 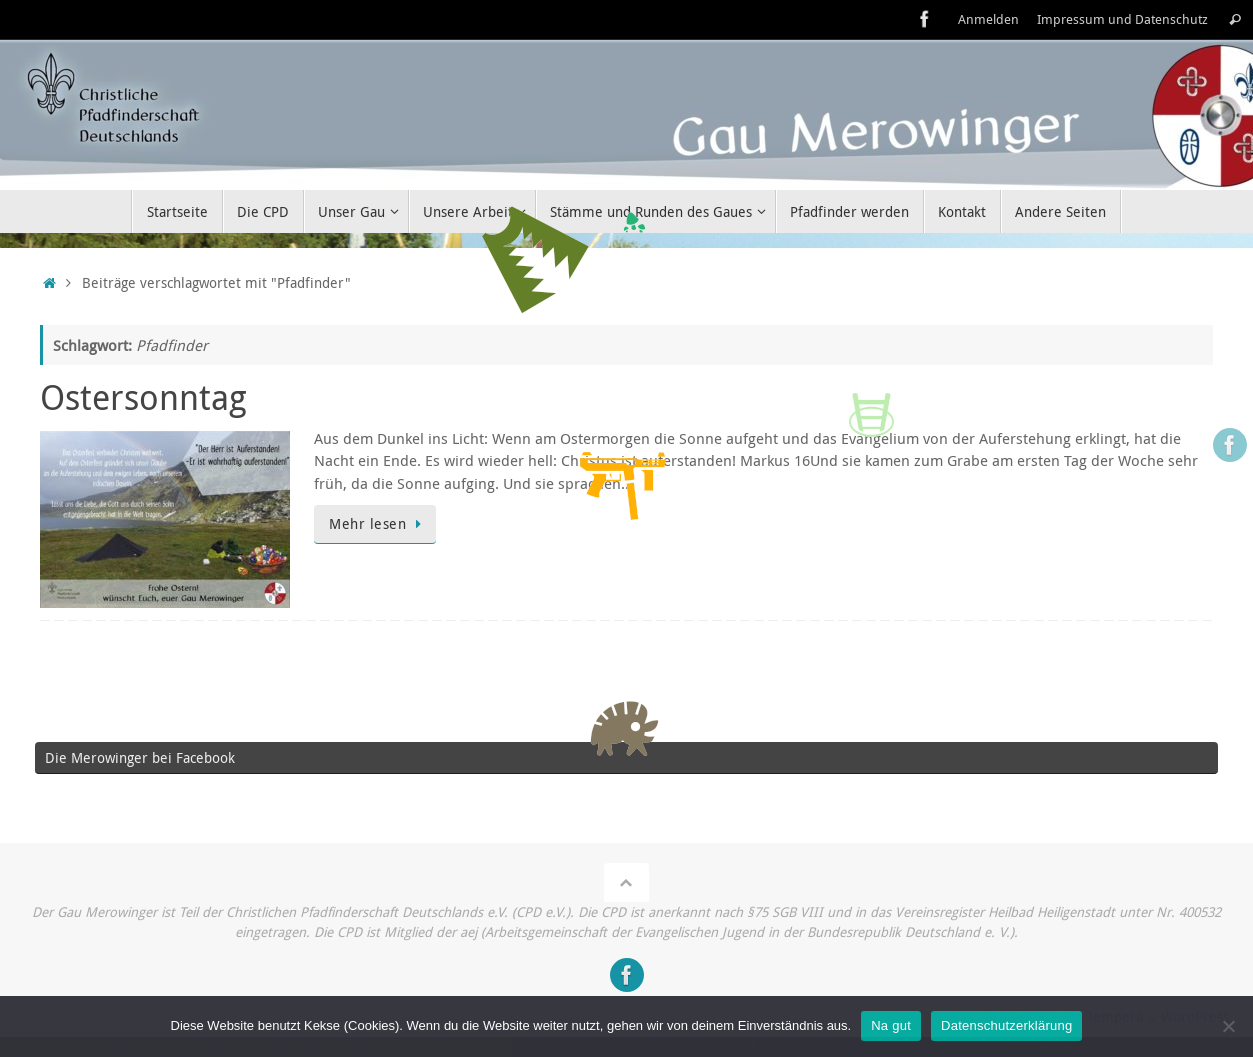 I want to click on access underground level or basement area, so click(x=871, y=414).